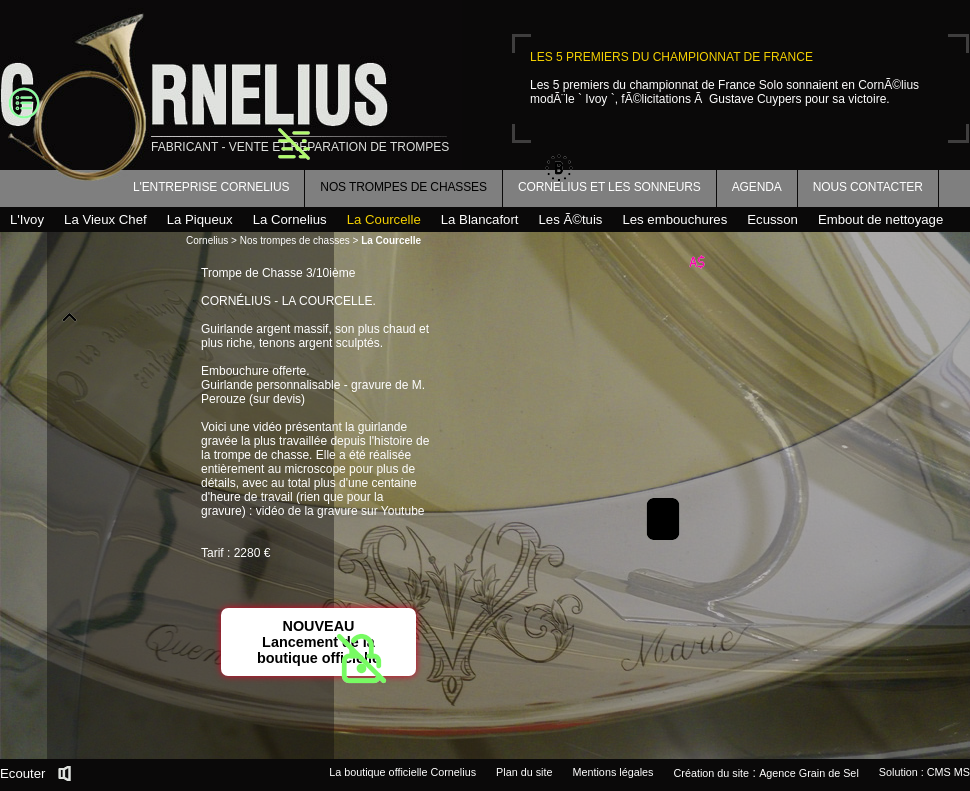  What do you see at coordinates (361, 658) in the screenshot?
I see `unlock or disable security lock` at bounding box center [361, 658].